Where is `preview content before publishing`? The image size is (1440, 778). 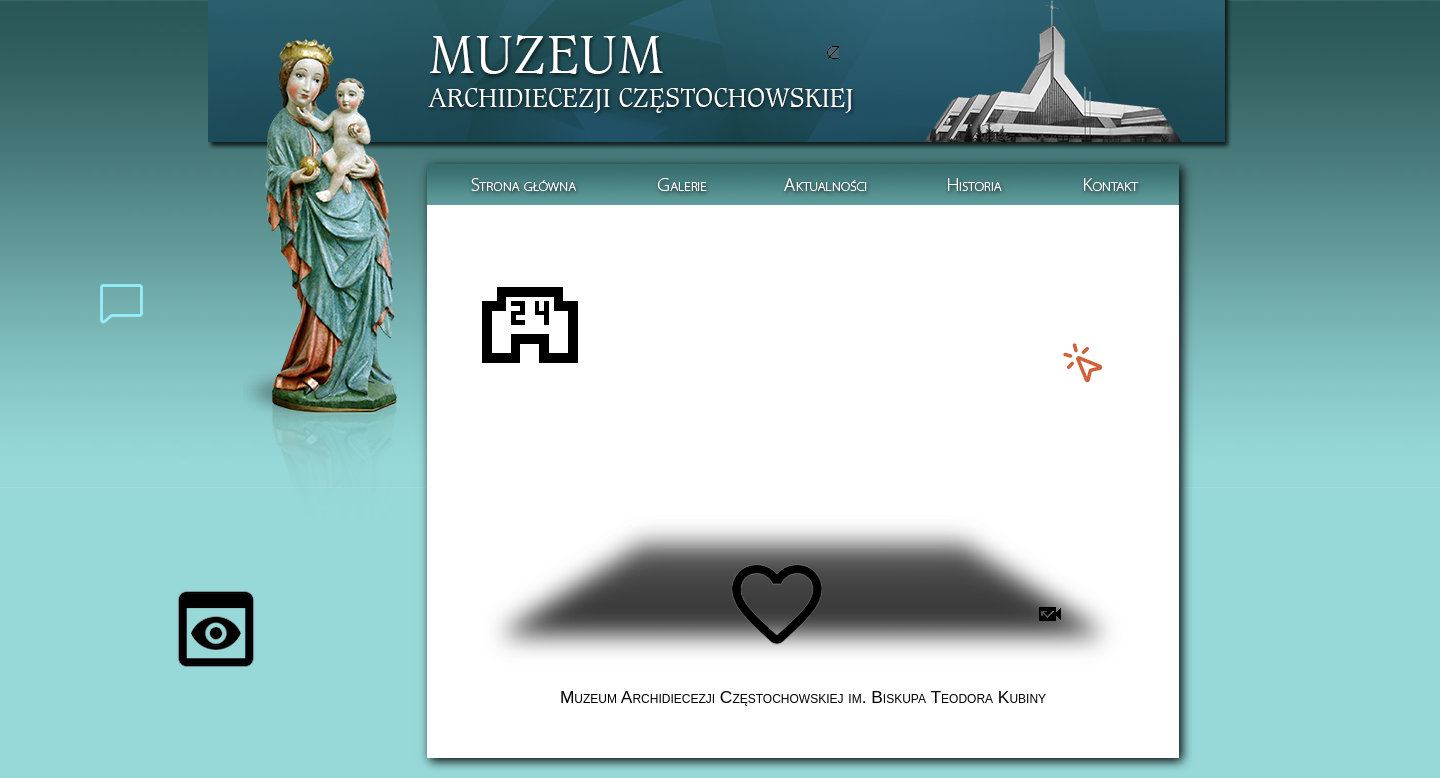
preview content before publishing is located at coordinates (216, 629).